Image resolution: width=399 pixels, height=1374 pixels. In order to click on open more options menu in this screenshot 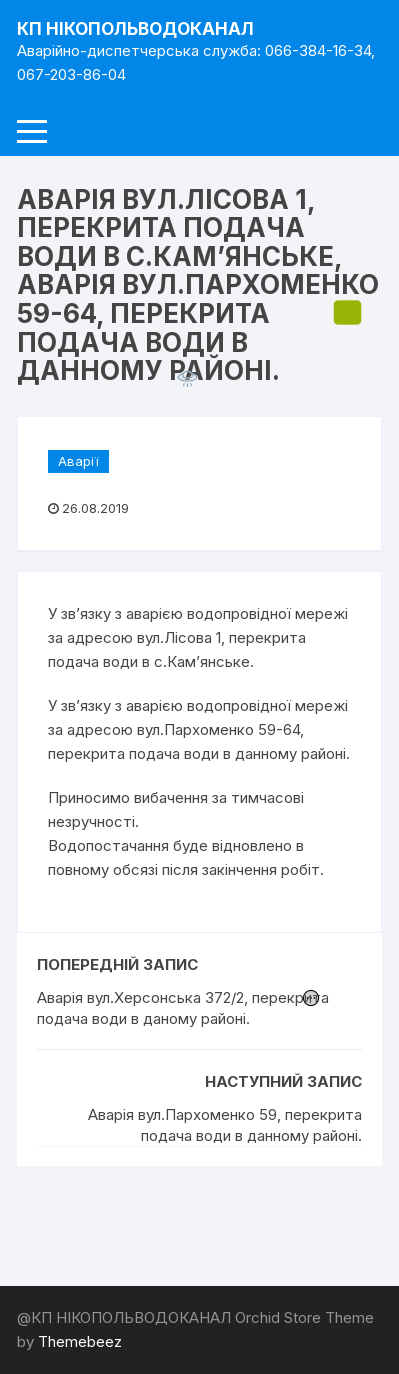, I will do `click(311, 998)`.